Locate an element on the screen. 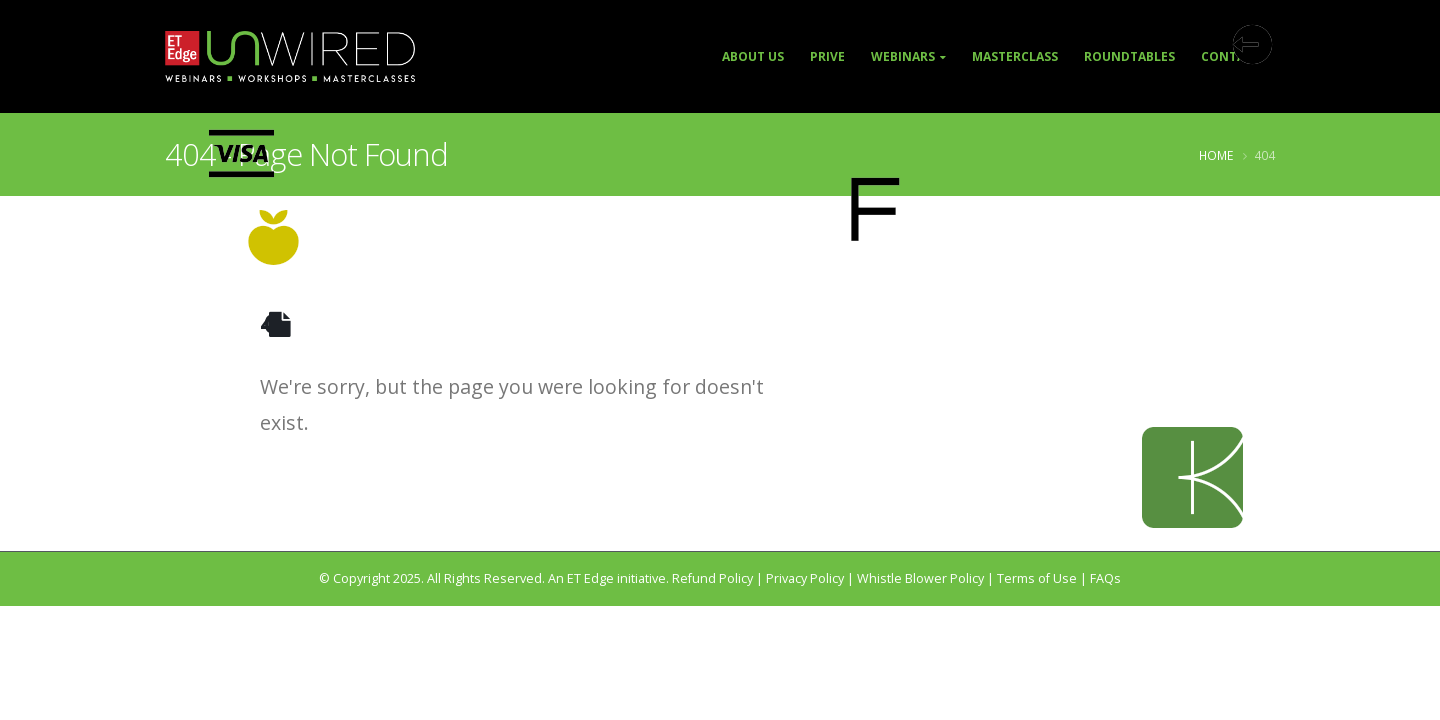  kaniko container build tool logo is located at coordinates (1192, 477).